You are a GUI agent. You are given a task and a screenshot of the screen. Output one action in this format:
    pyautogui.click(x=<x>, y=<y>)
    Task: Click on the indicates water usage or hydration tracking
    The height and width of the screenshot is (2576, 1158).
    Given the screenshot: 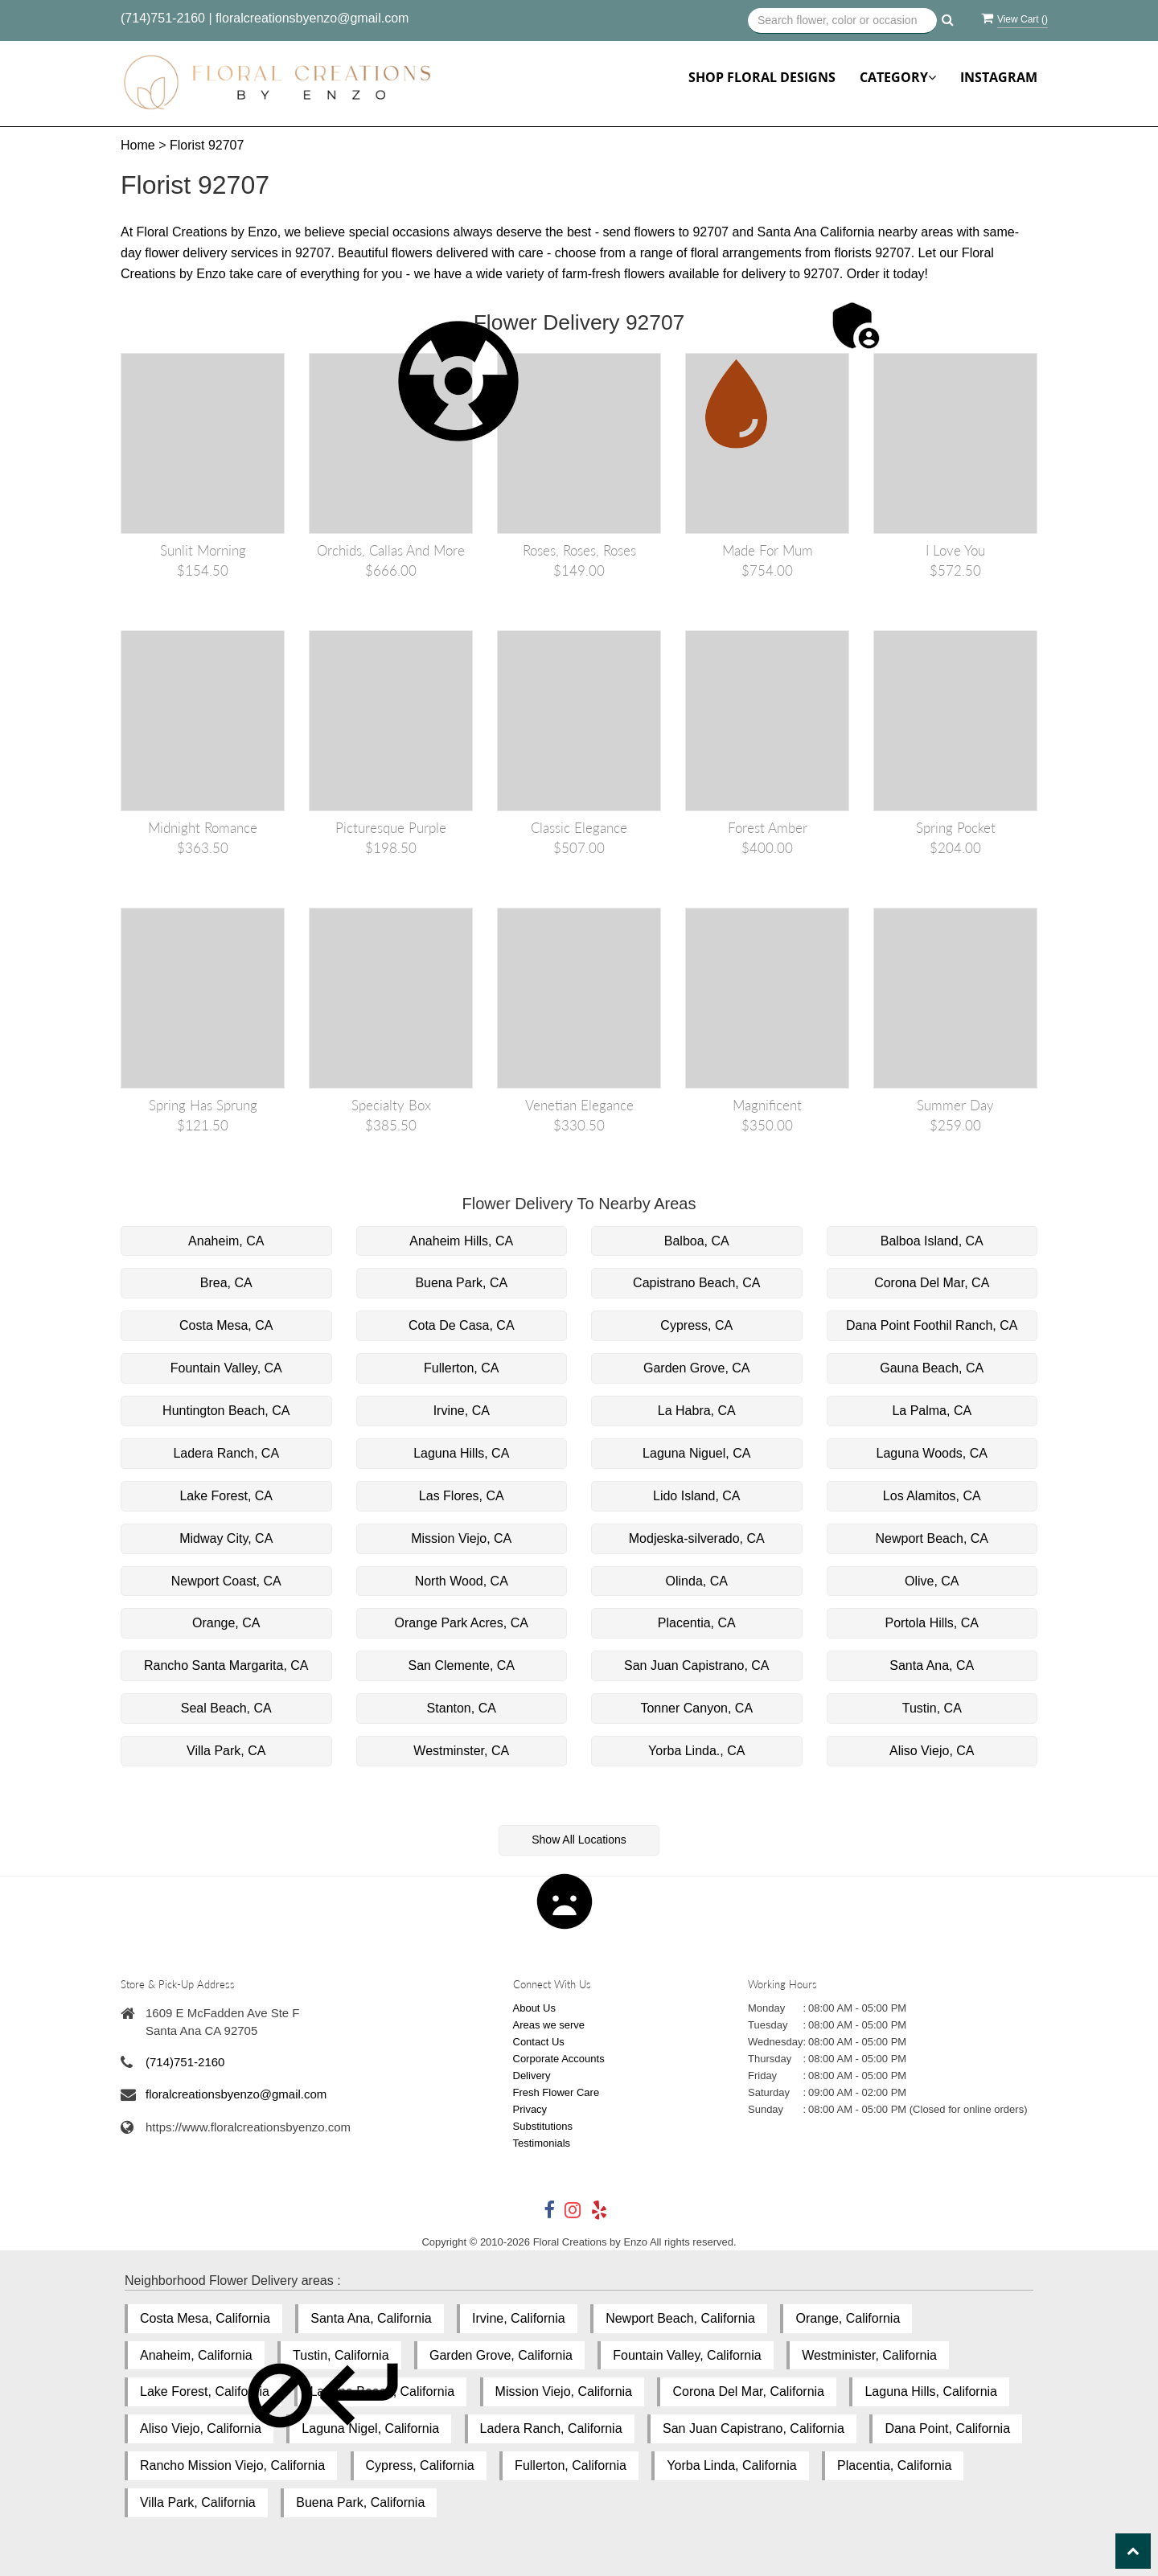 What is the action you would take?
    pyautogui.click(x=736, y=404)
    